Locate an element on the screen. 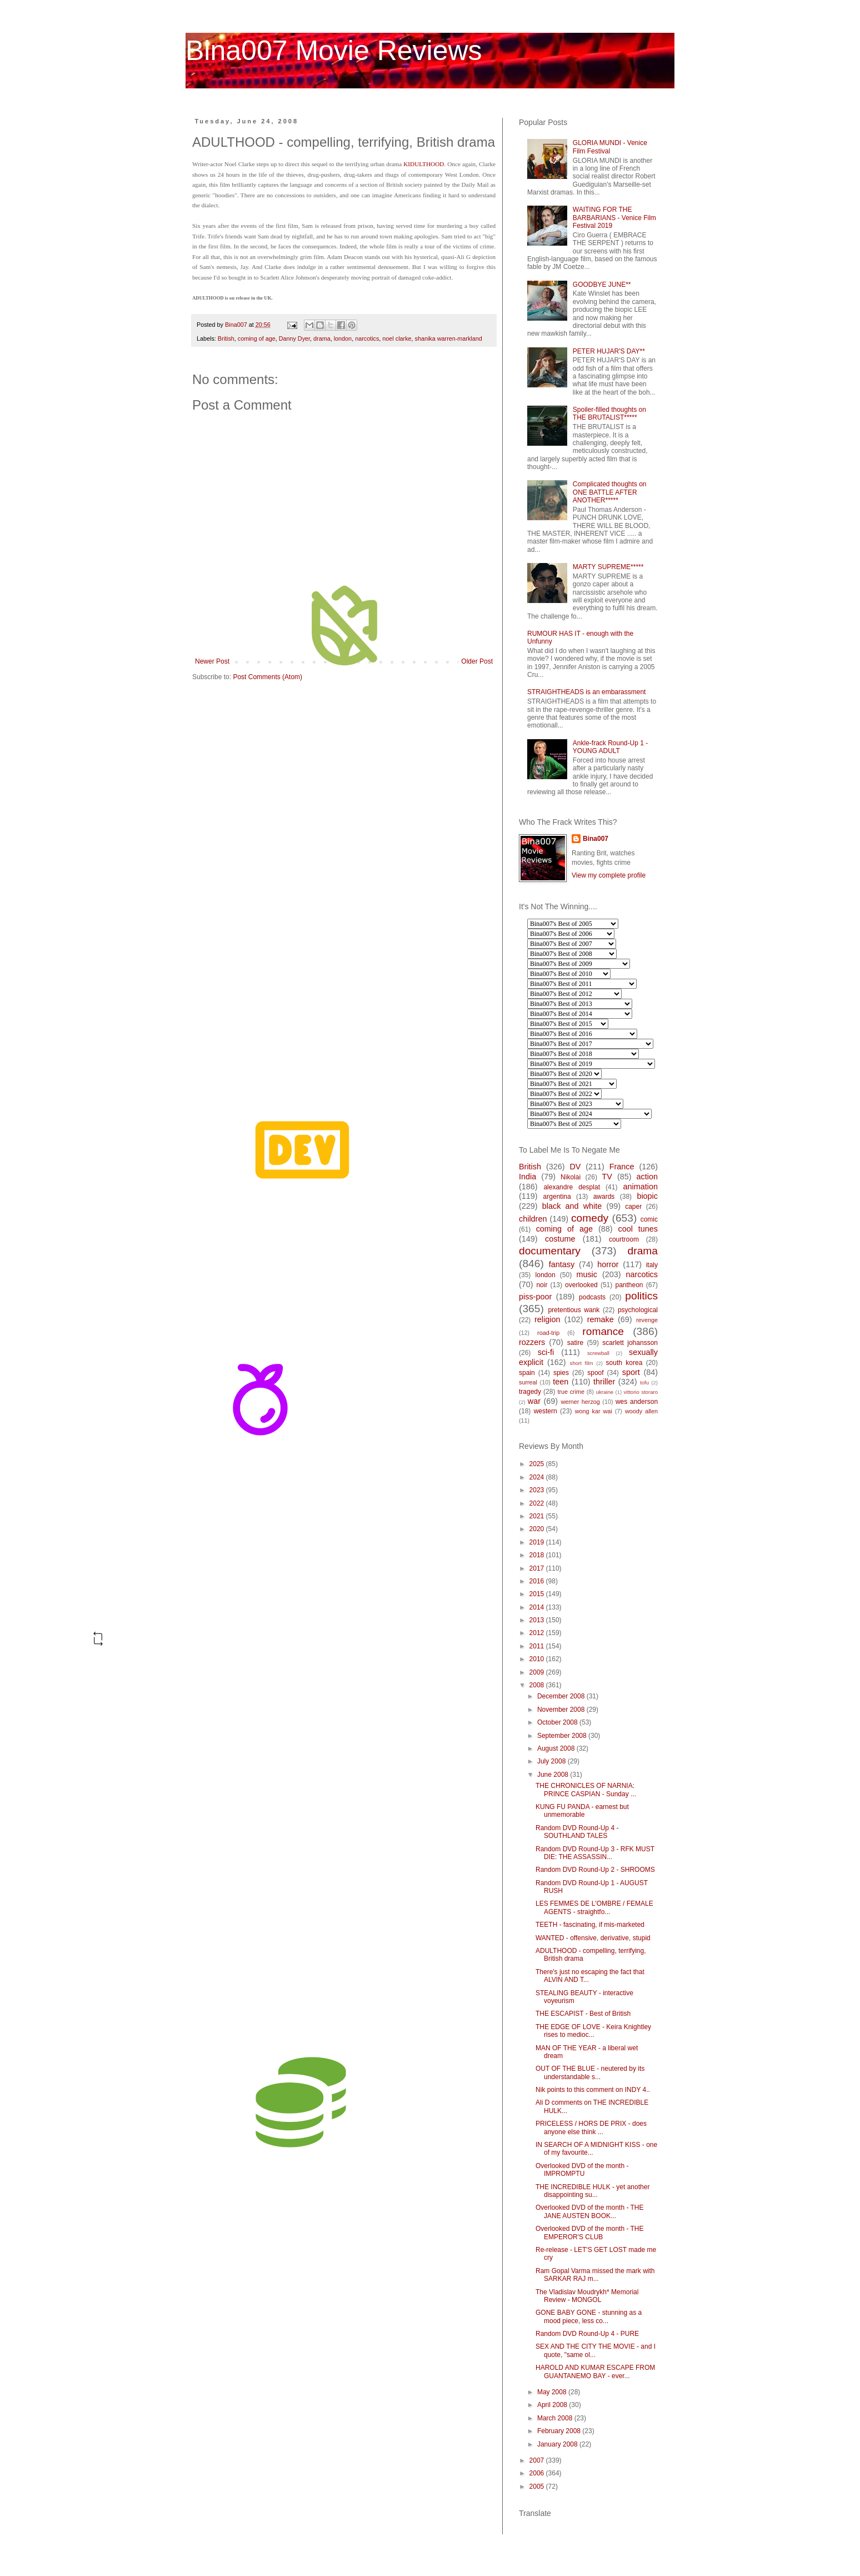 The image size is (860, 2576). indicates gluten-free or grain-free option is located at coordinates (344, 627).